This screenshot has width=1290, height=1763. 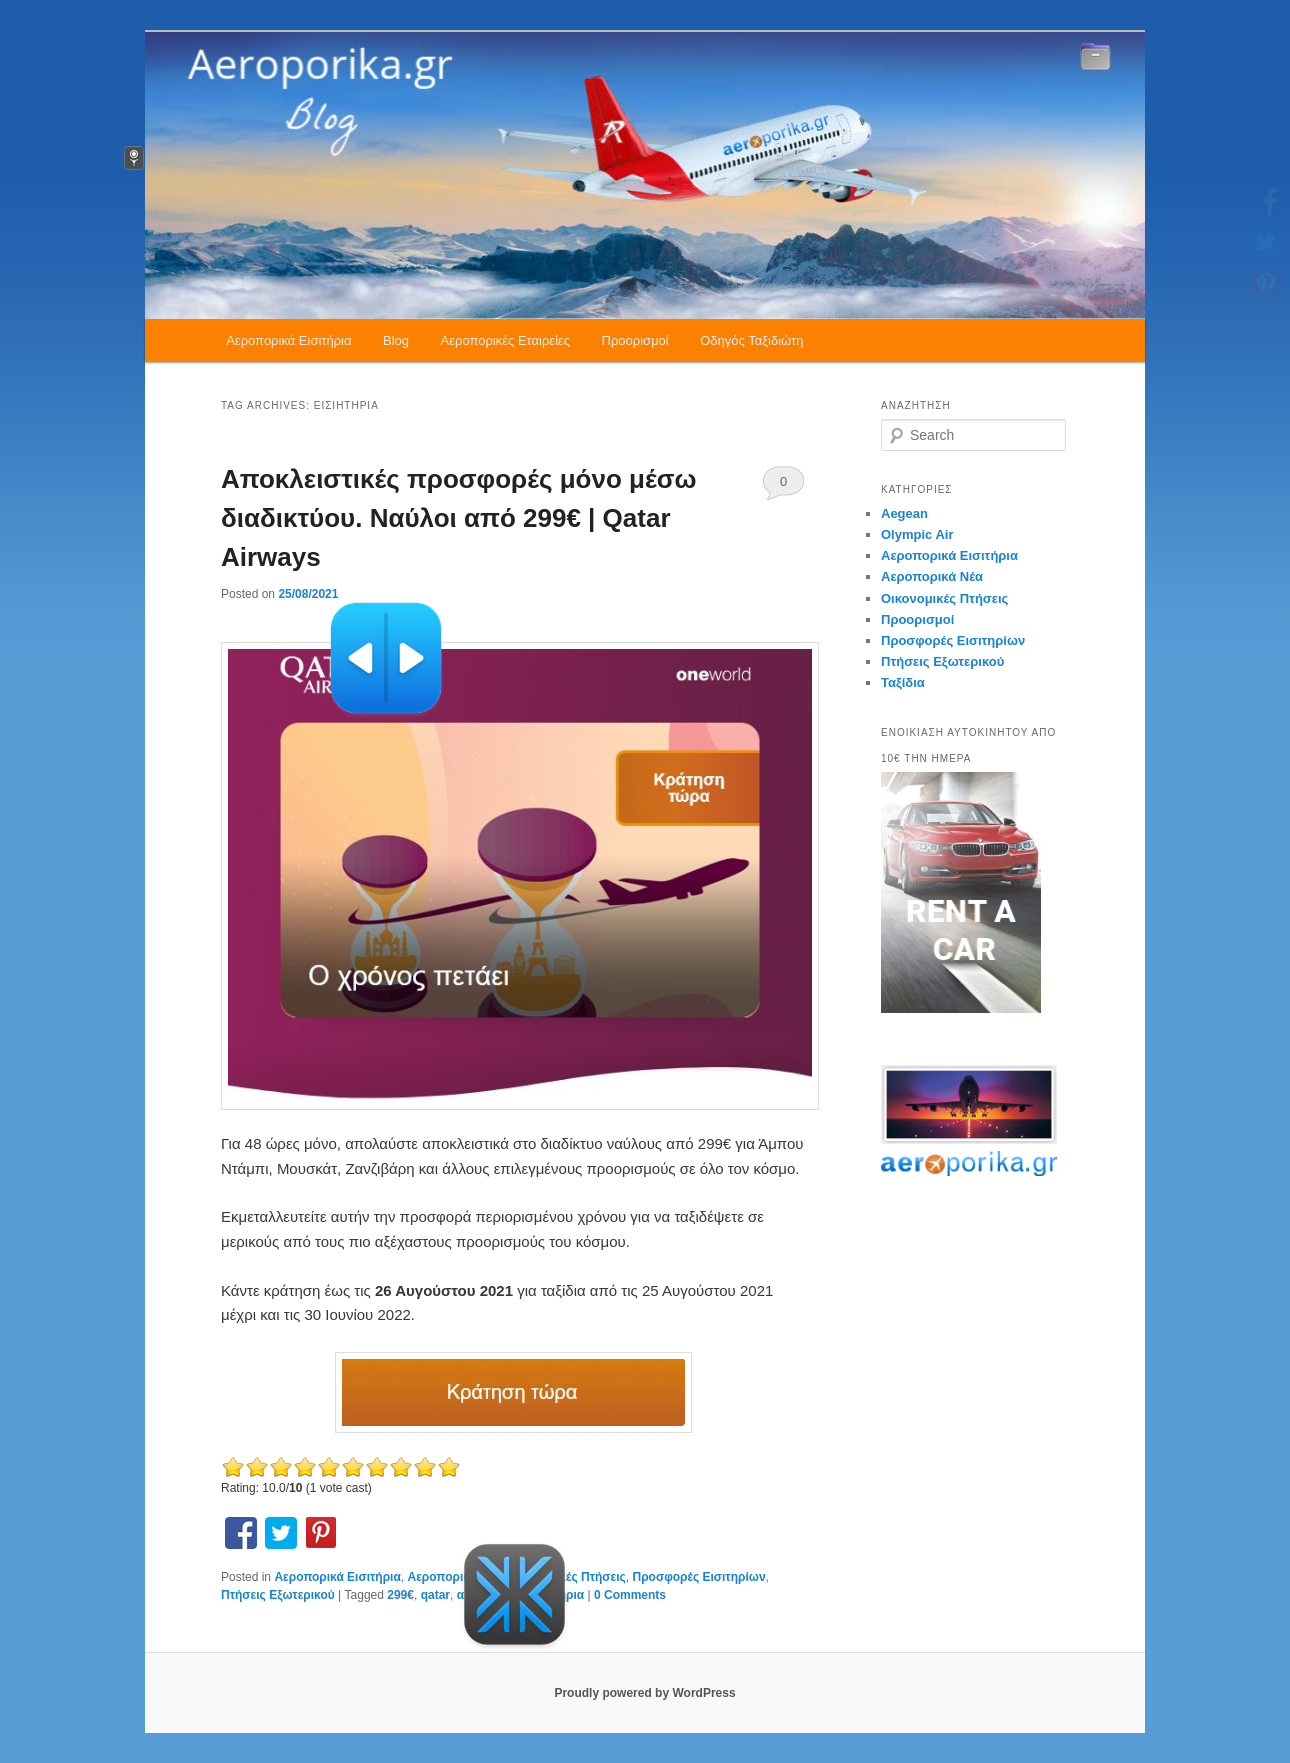 What do you see at coordinates (1095, 56) in the screenshot?
I see `open the file manager application` at bounding box center [1095, 56].